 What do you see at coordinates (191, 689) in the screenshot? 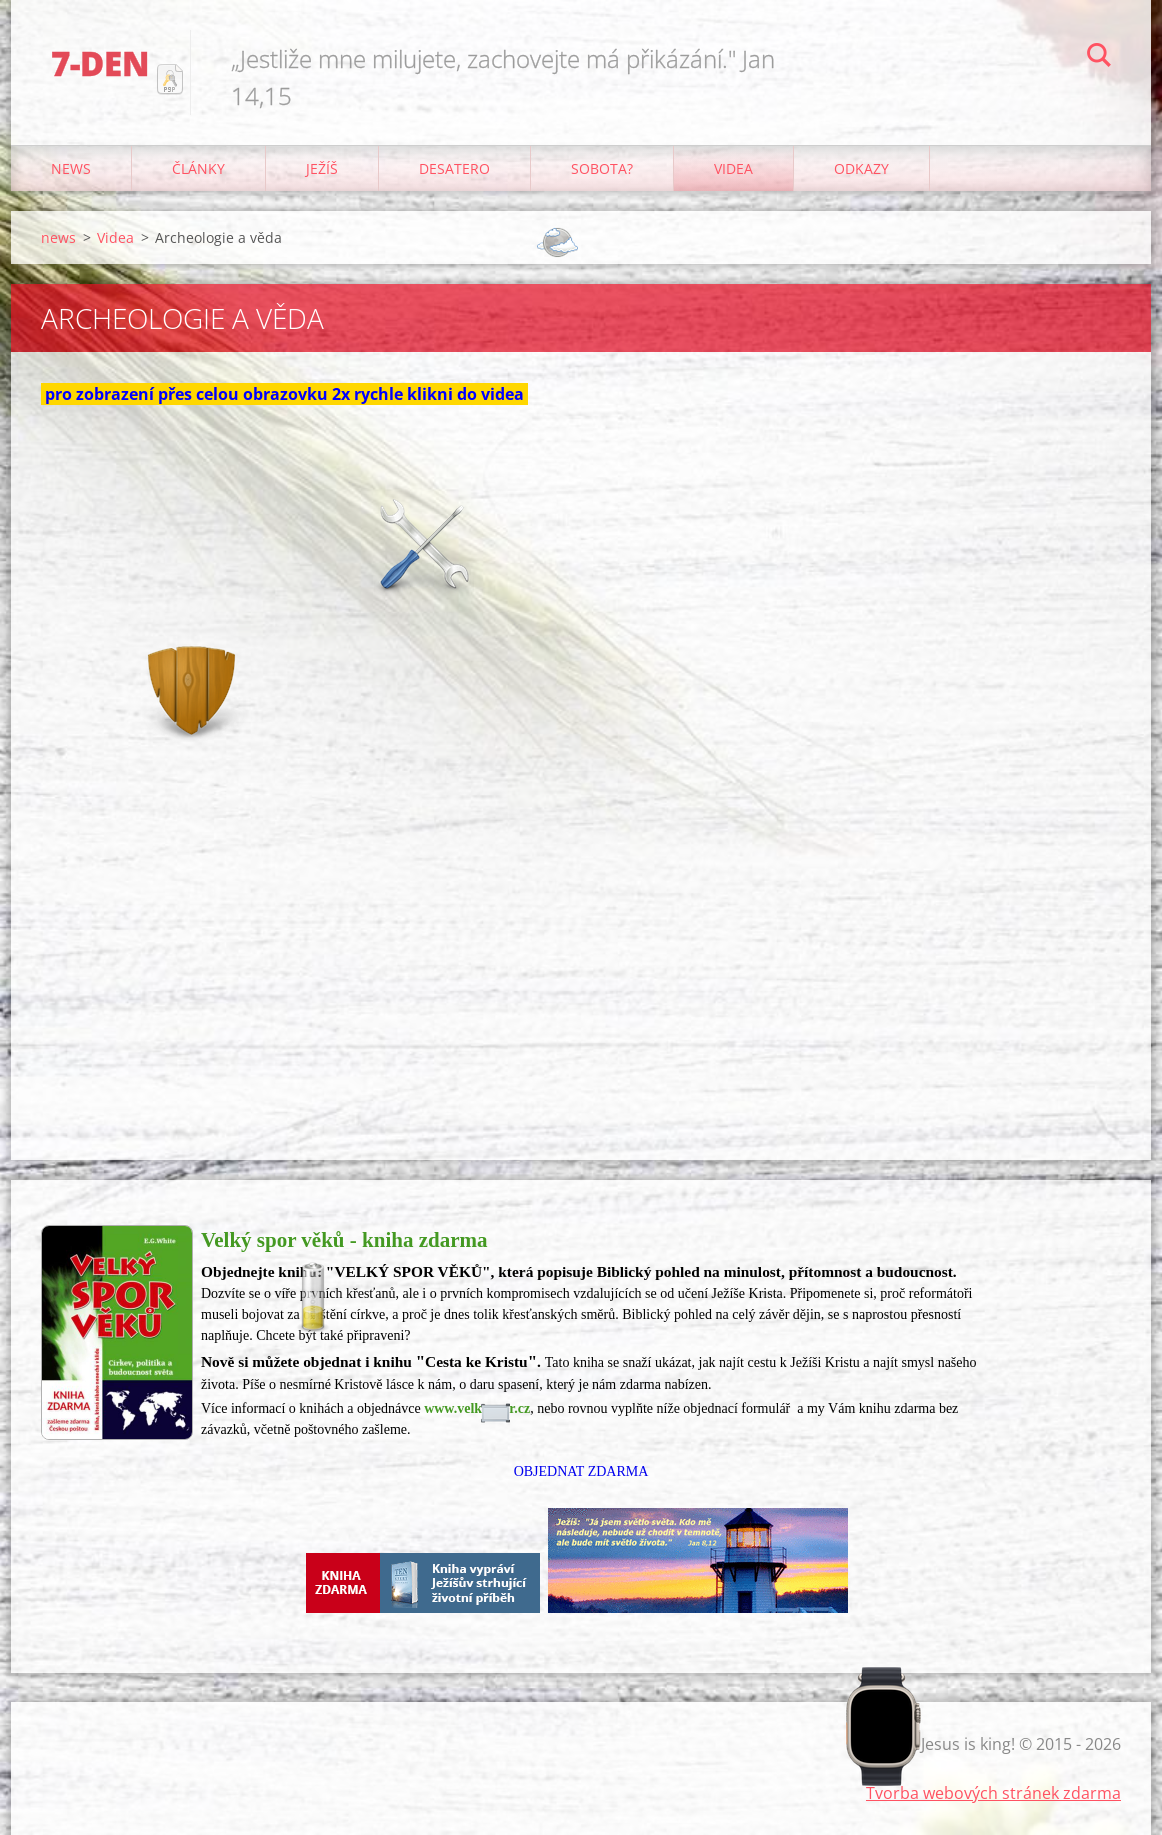
I see `indicates low security status for a connection or system` at bounding box center [191, 689].